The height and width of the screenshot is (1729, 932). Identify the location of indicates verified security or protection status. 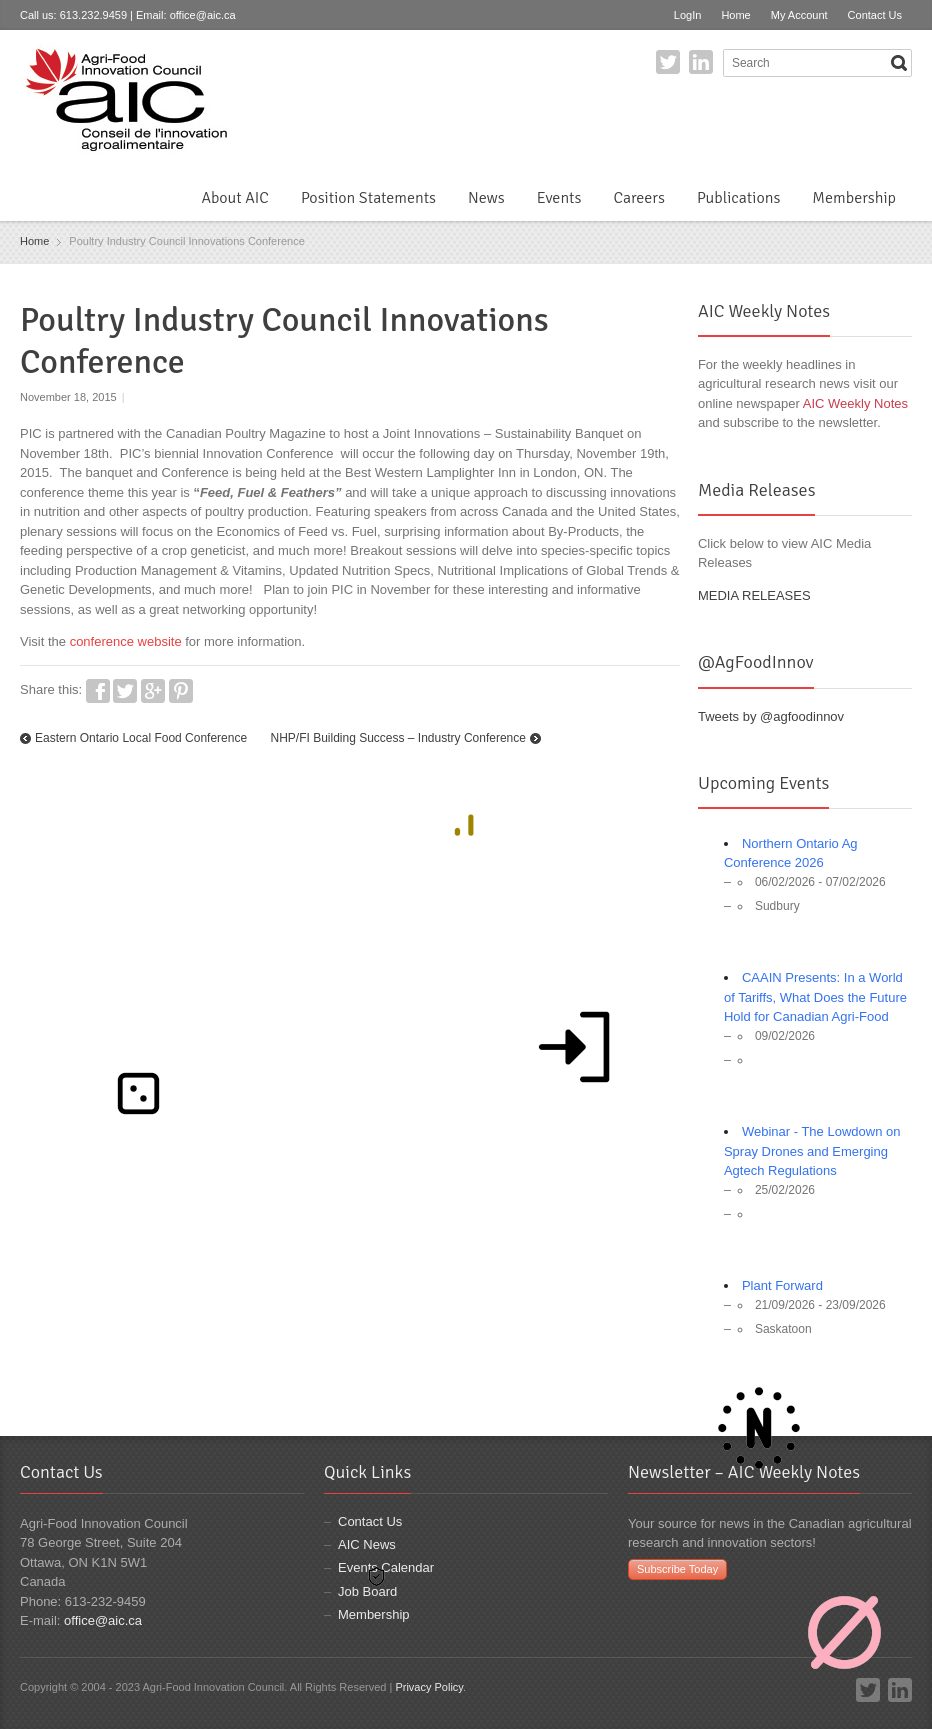
(376, 1576).